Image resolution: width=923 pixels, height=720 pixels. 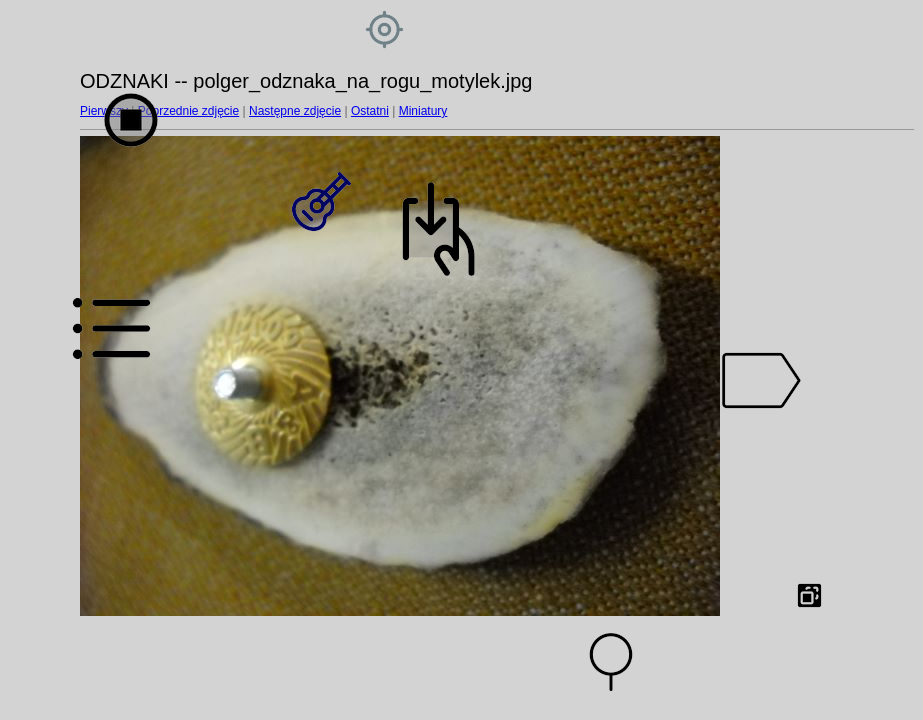 I want to click on view items in a bulleted list format, so click(x=111, y=328).